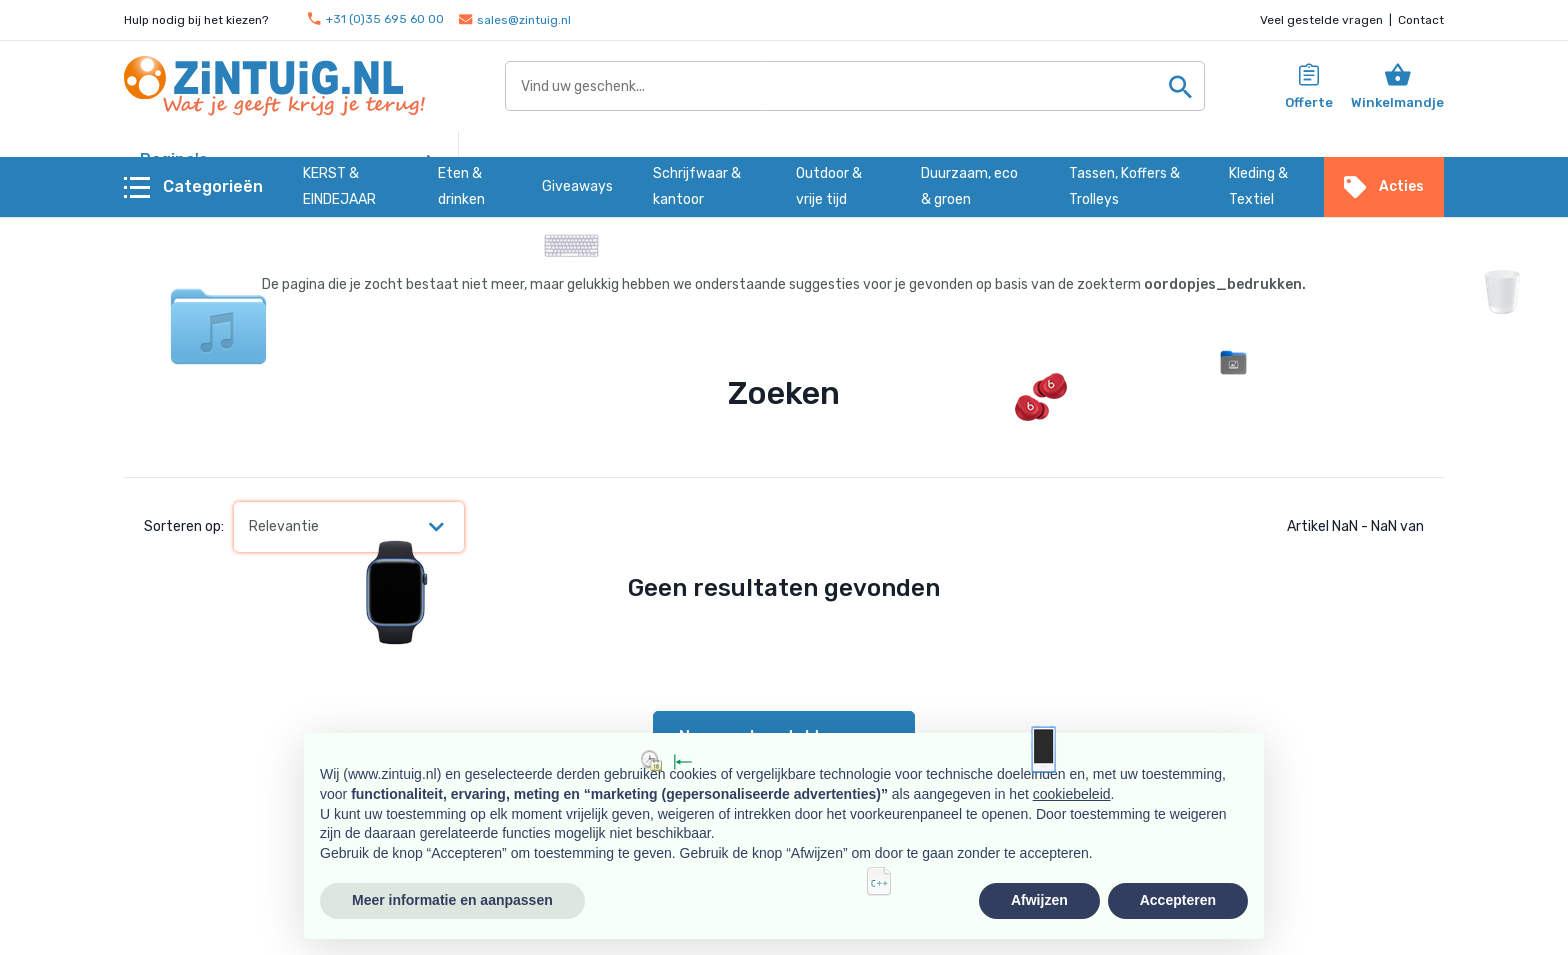  I want to click on beats wireless earbuds - disconnected or unavailable, so click(1041, 397).